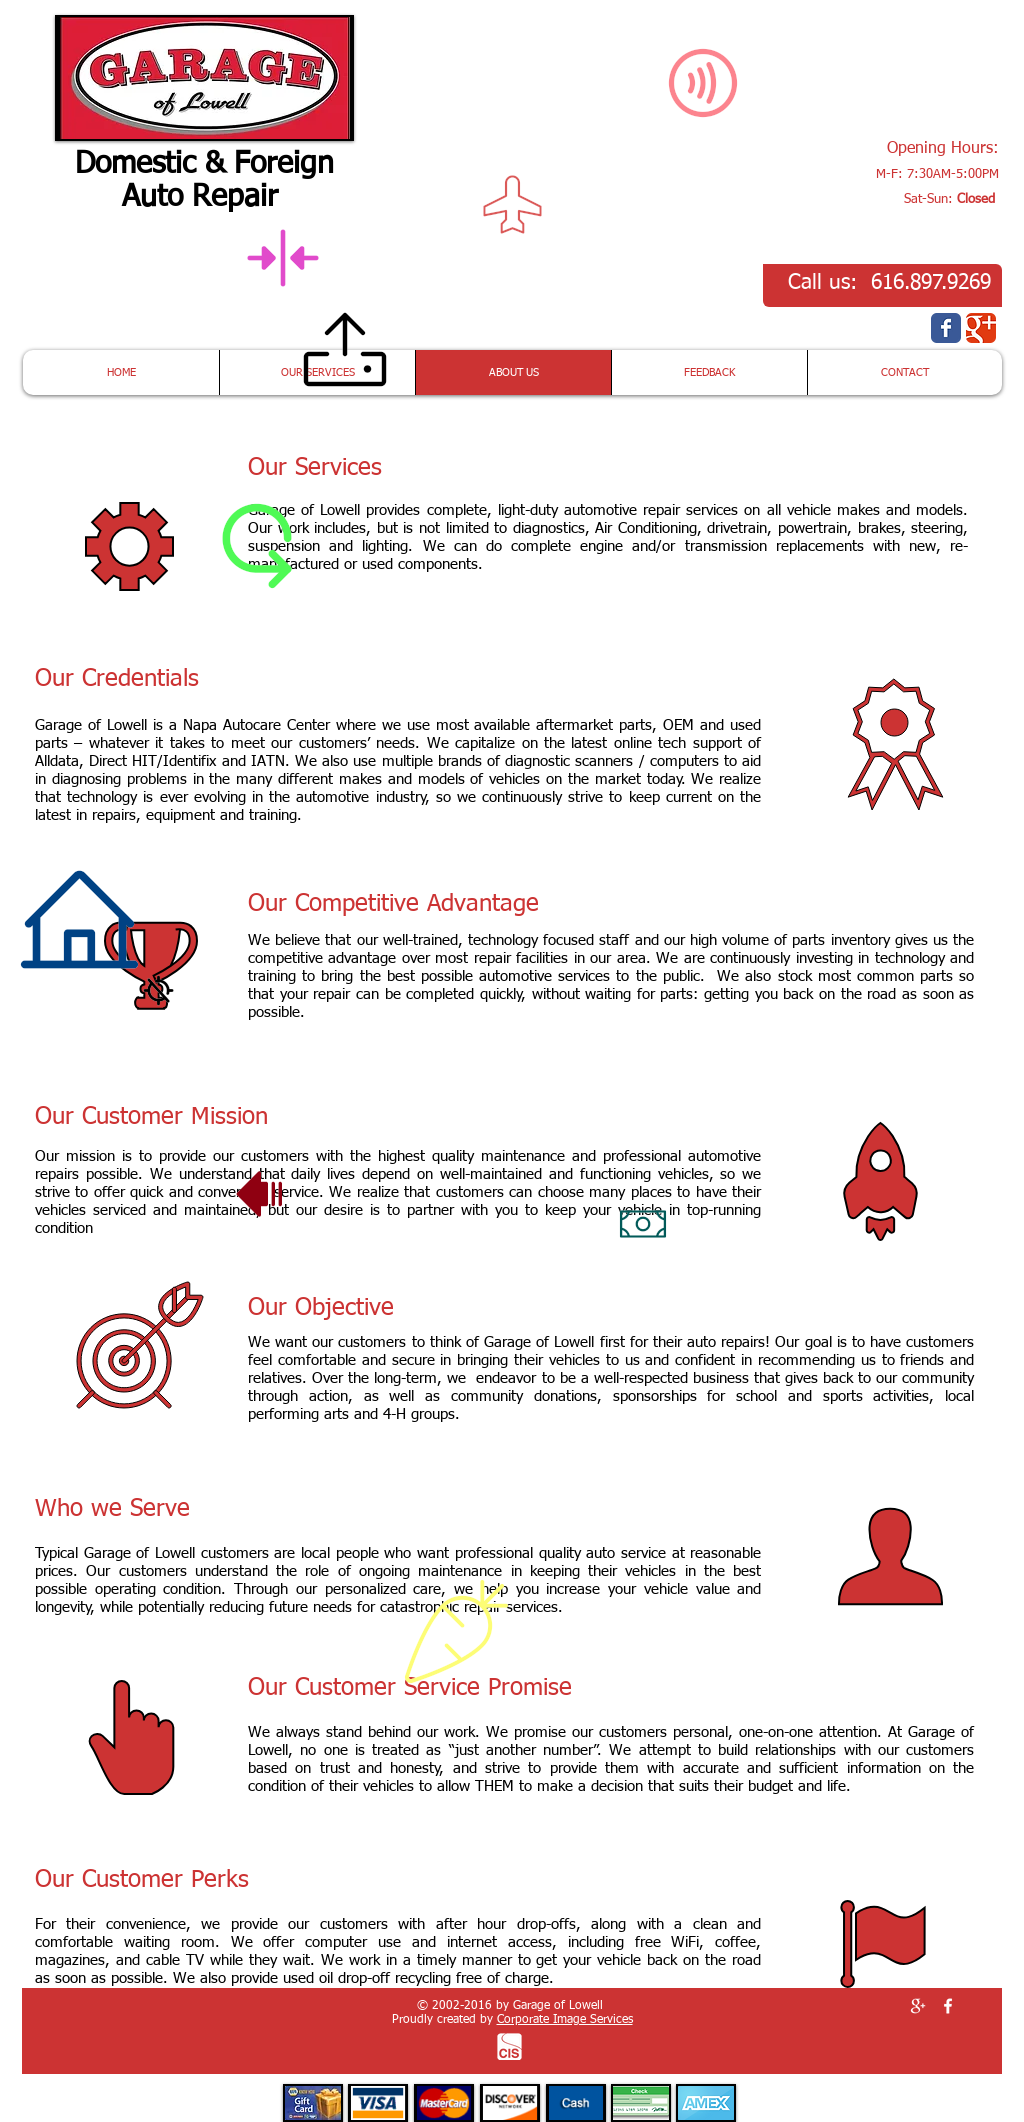  Describe the element at coordinates (257, 546) in the screenshot. I see `redo or repeat the previous action` at that location.